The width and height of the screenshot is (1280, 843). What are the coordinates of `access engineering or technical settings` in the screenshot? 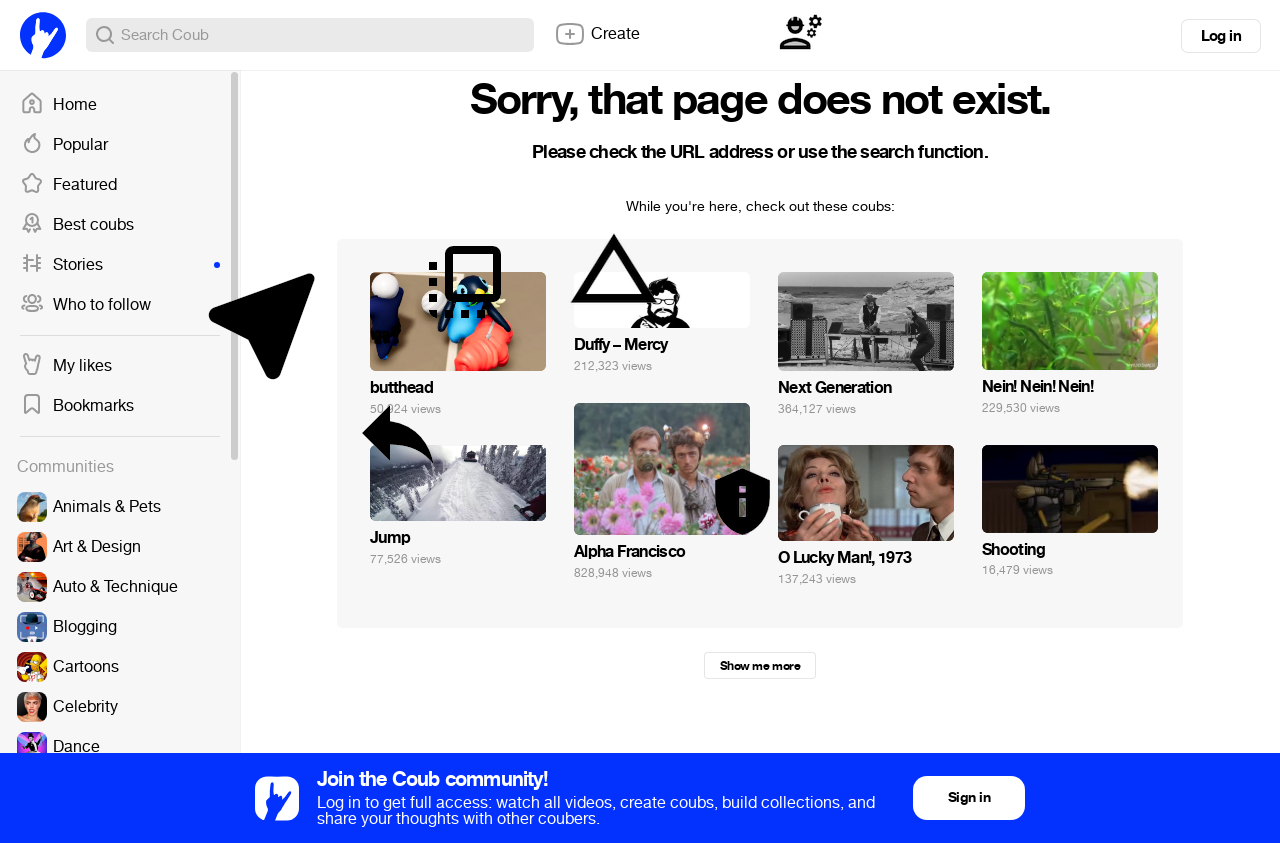 It's located at (801, 32).